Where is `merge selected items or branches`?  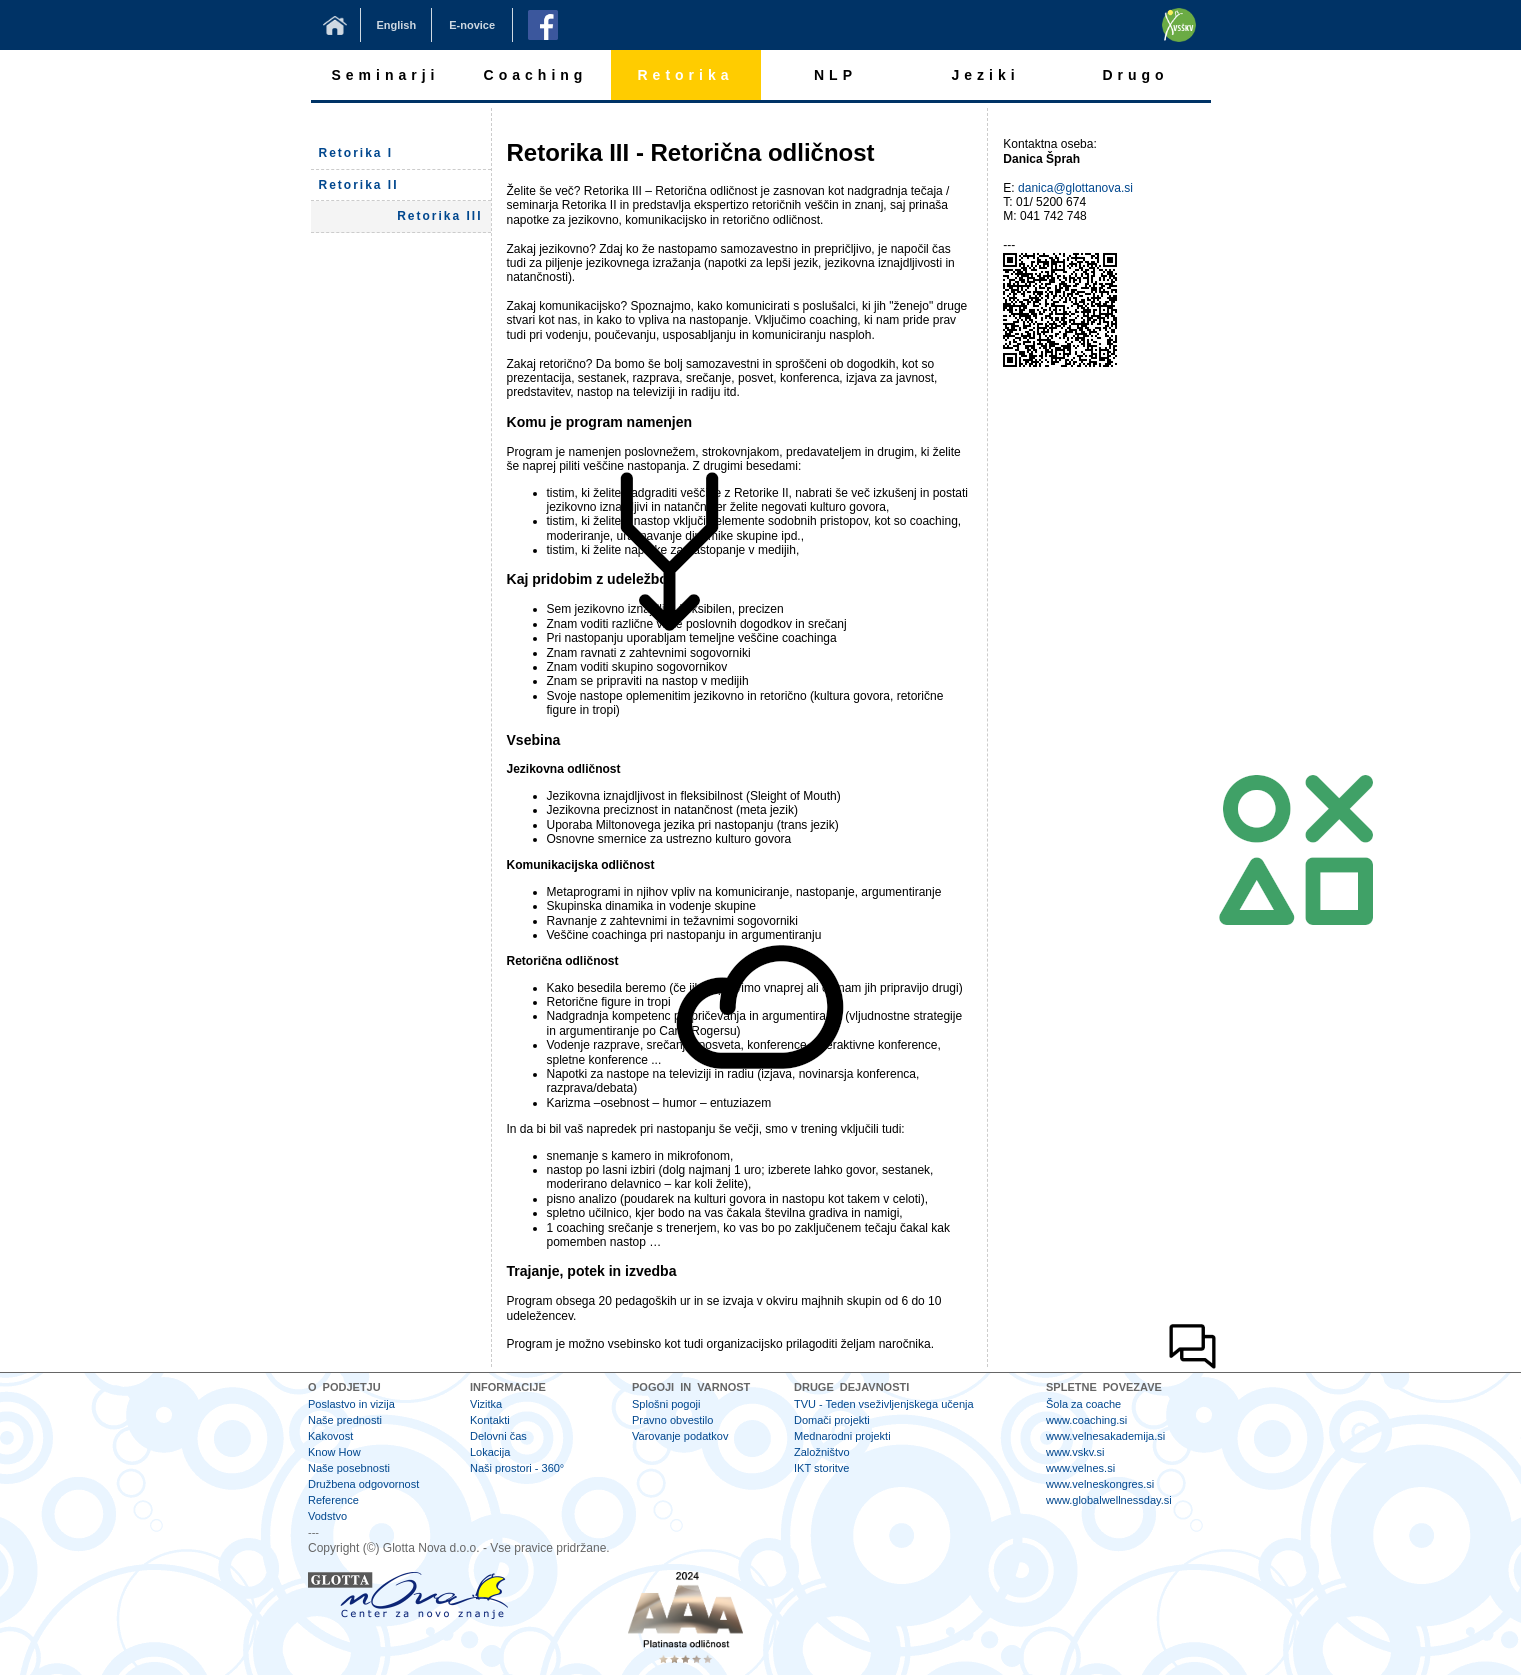
merge selected items or branches is located at coordinates (669, 545).